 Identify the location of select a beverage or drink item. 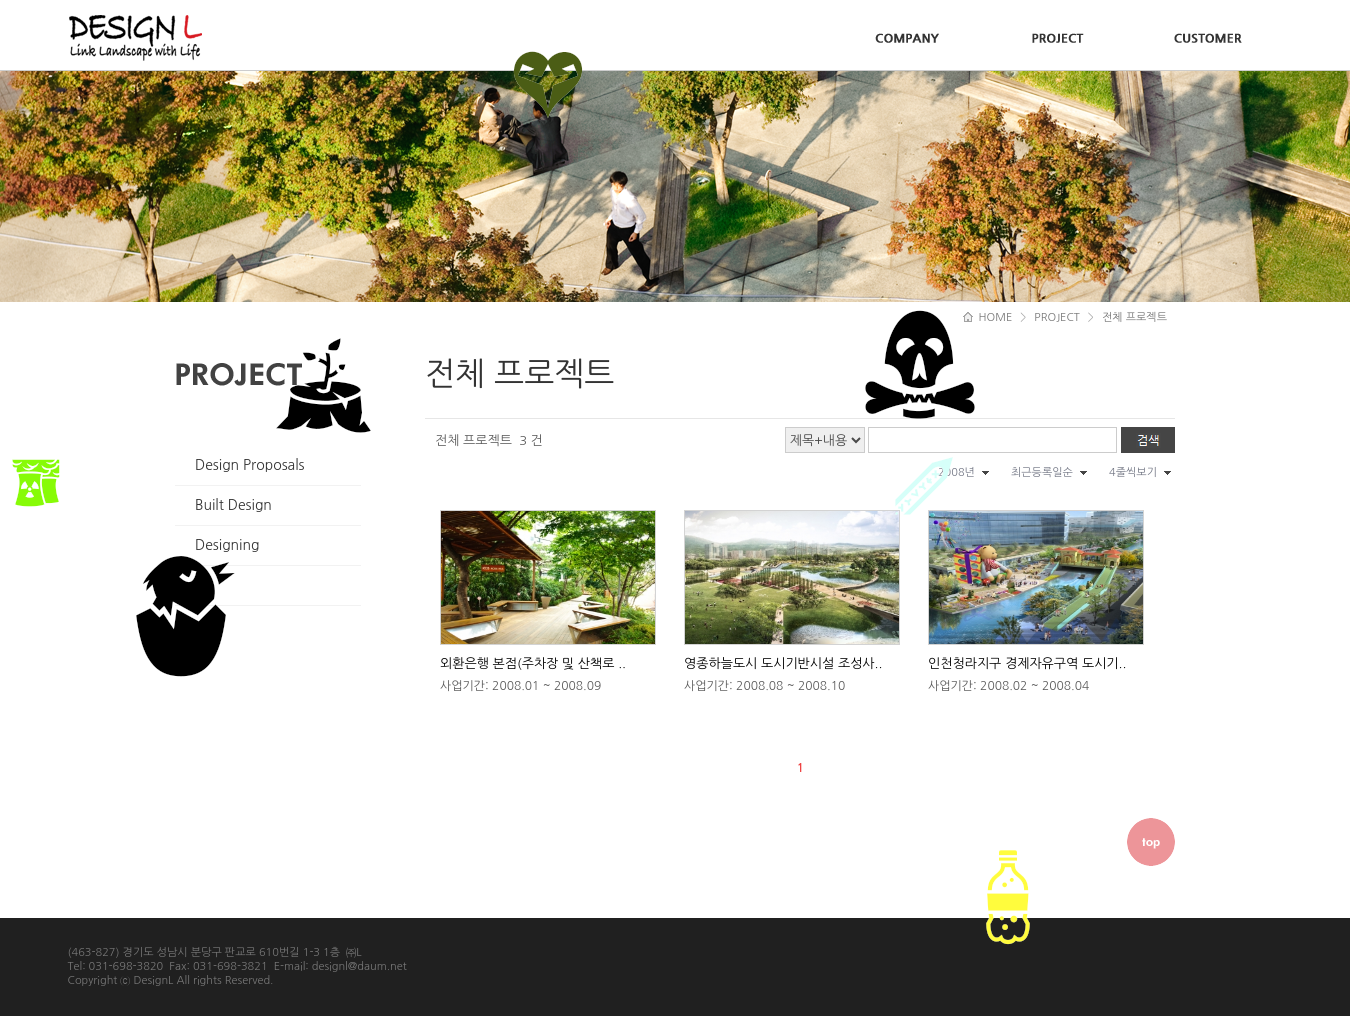
(1008, 897).